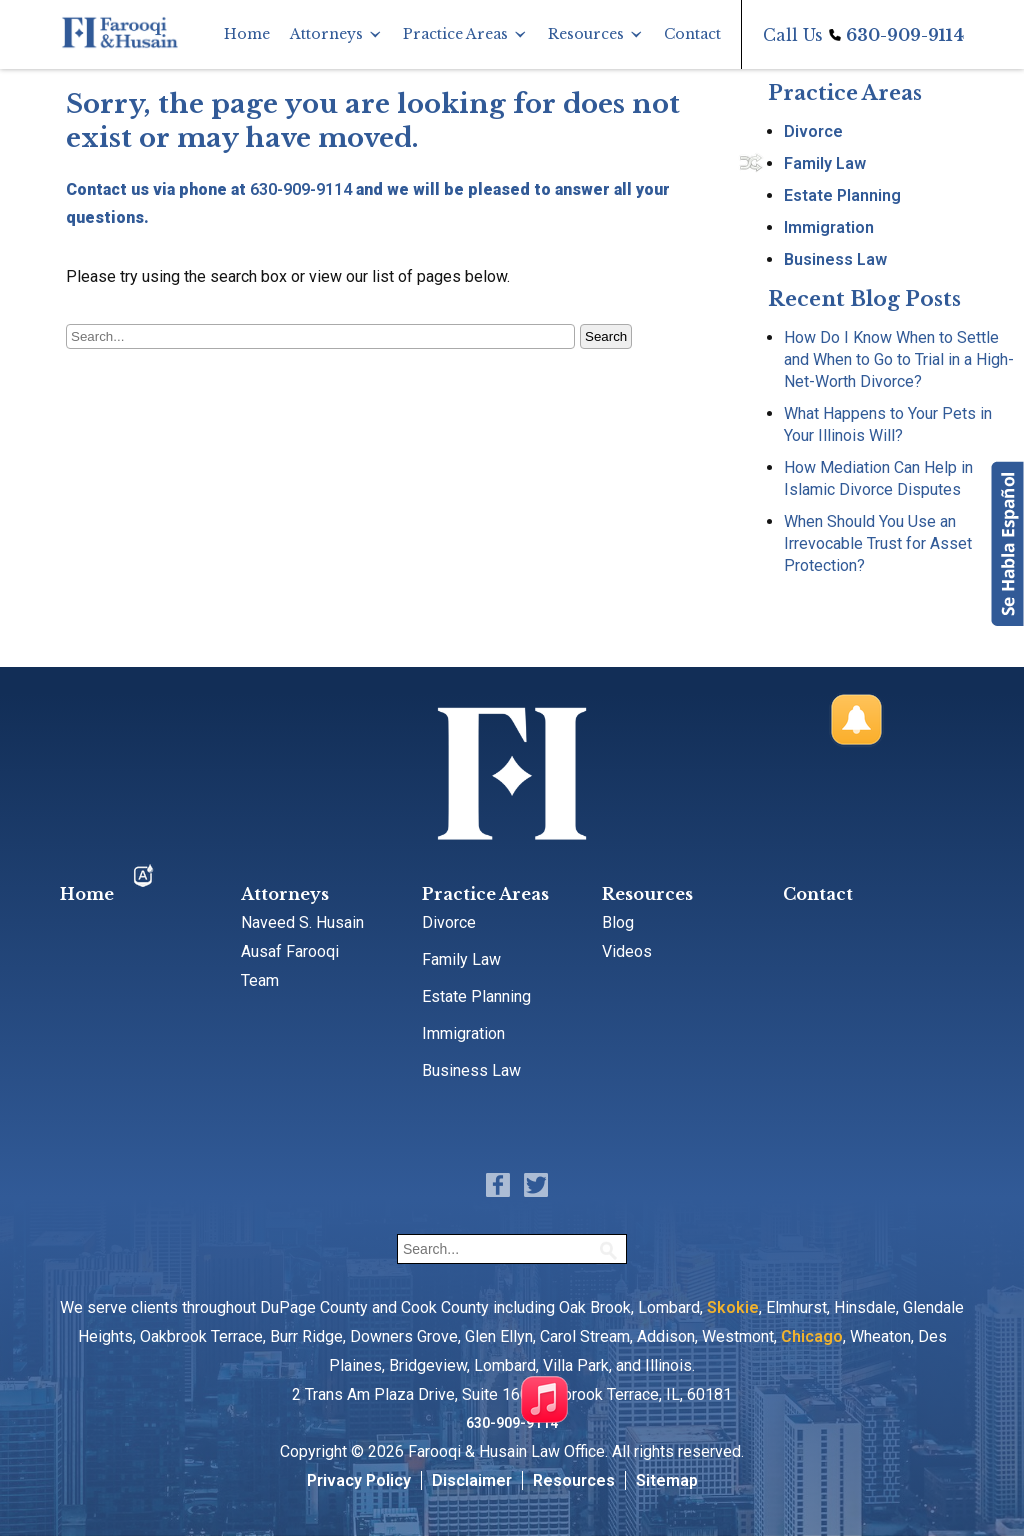 This screenshot has height=1536, width=1024. I want to click on open the gnome music app, so click(544, 1399).